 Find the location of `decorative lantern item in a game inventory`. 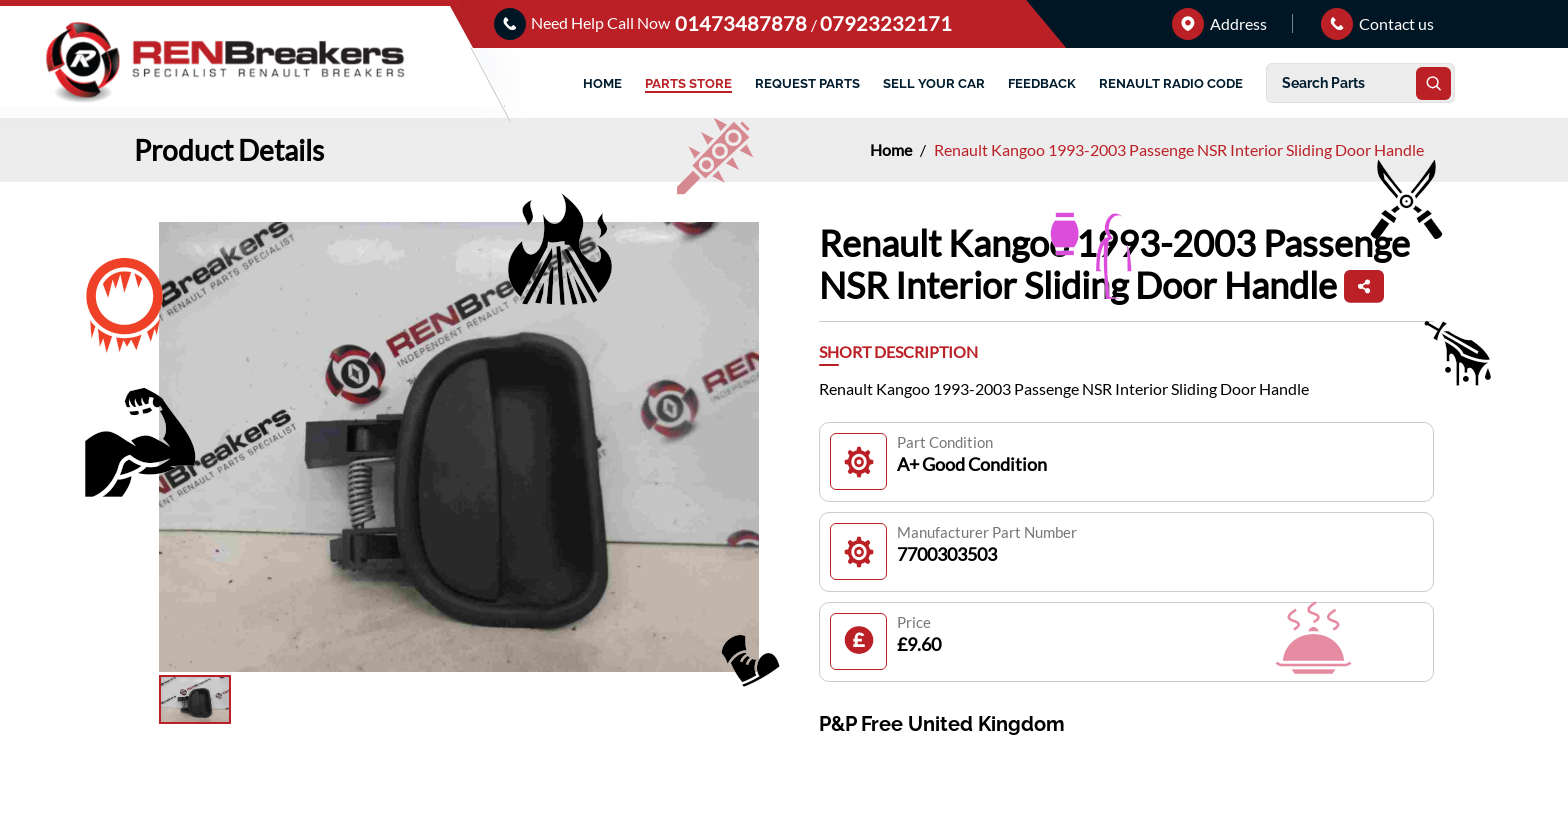

decorative lantern item in a game inventory is located at coordinates (1093, 255).